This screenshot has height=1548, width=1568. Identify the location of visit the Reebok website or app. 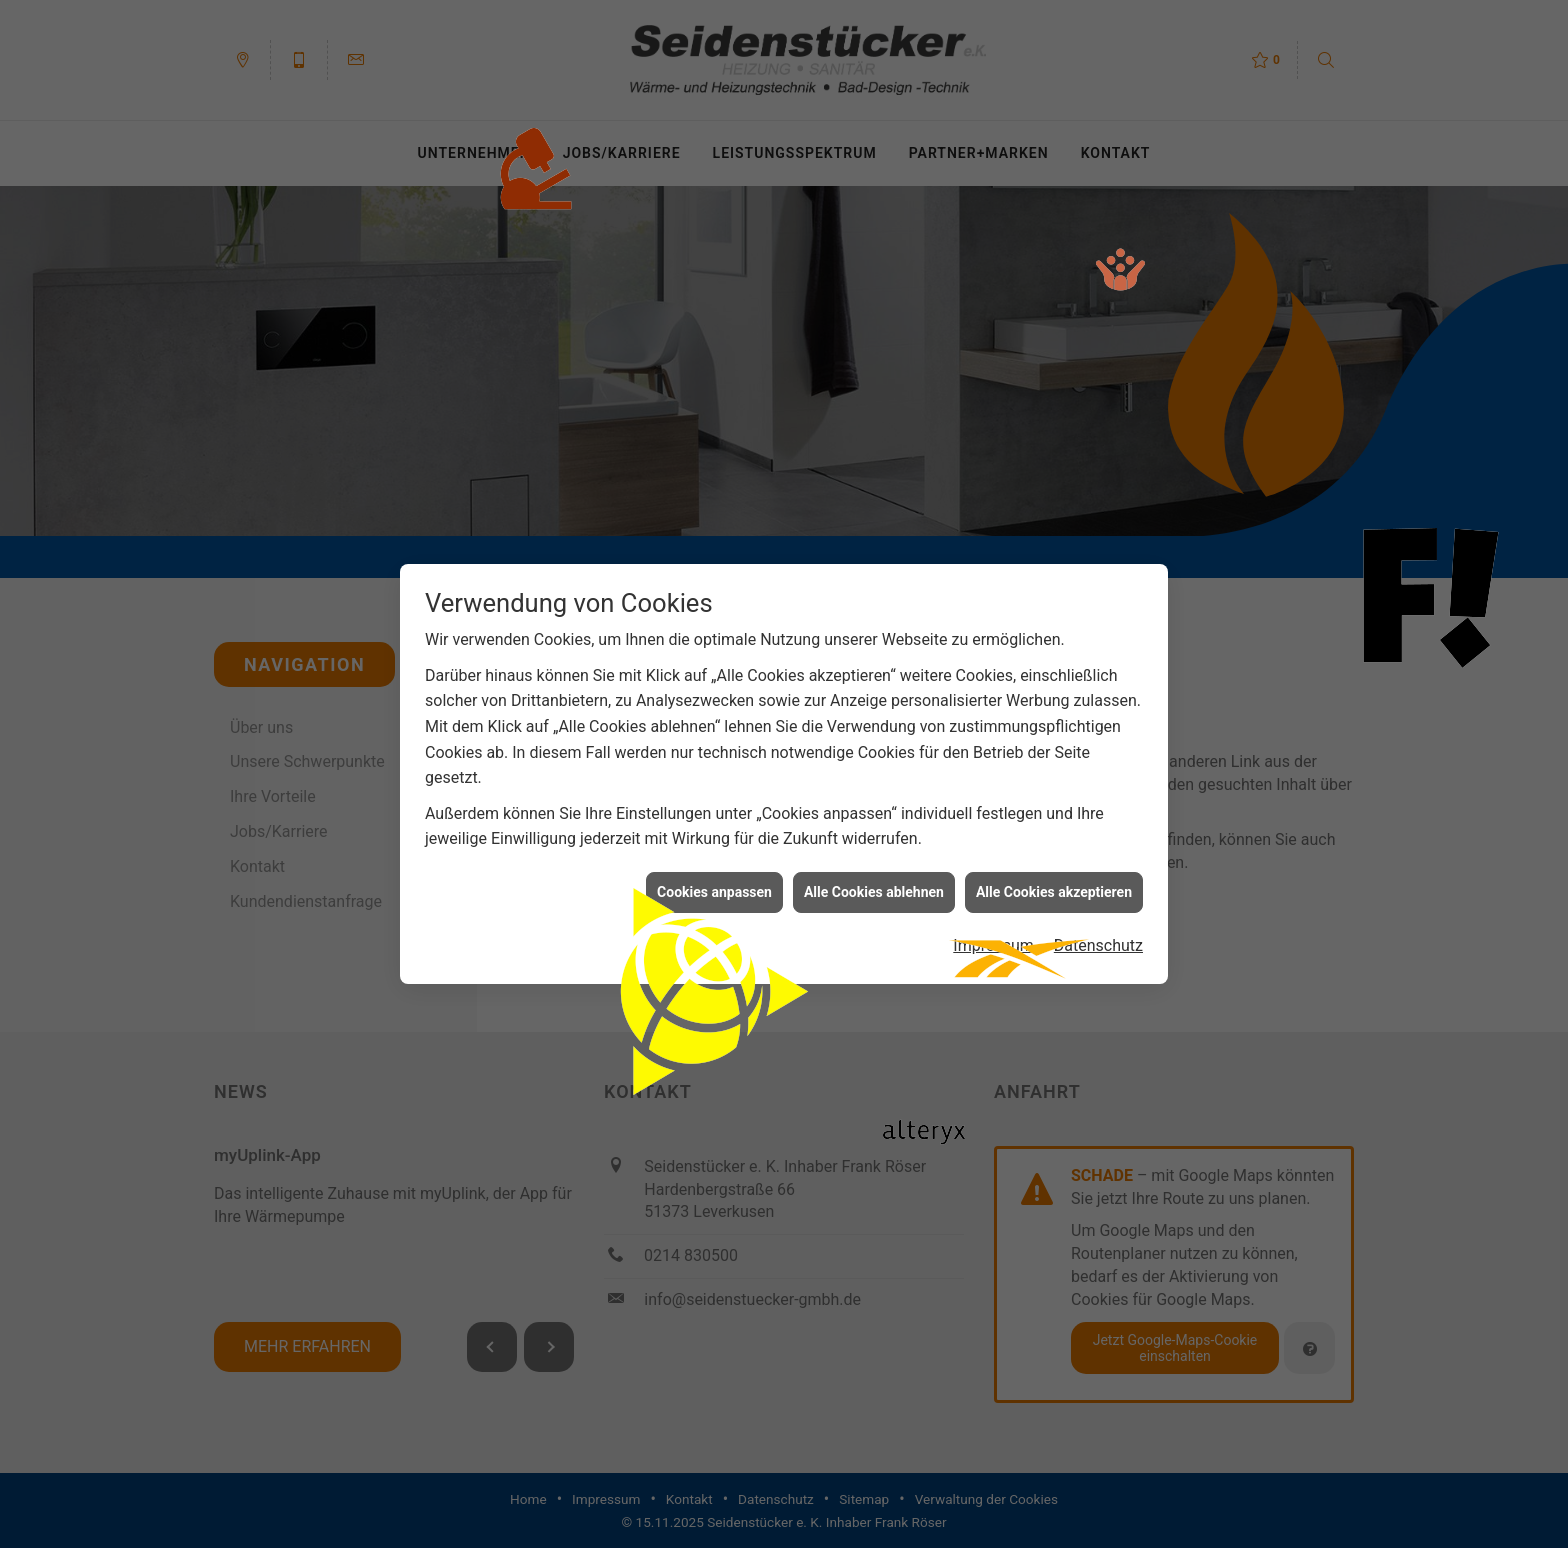
(1019, 959).